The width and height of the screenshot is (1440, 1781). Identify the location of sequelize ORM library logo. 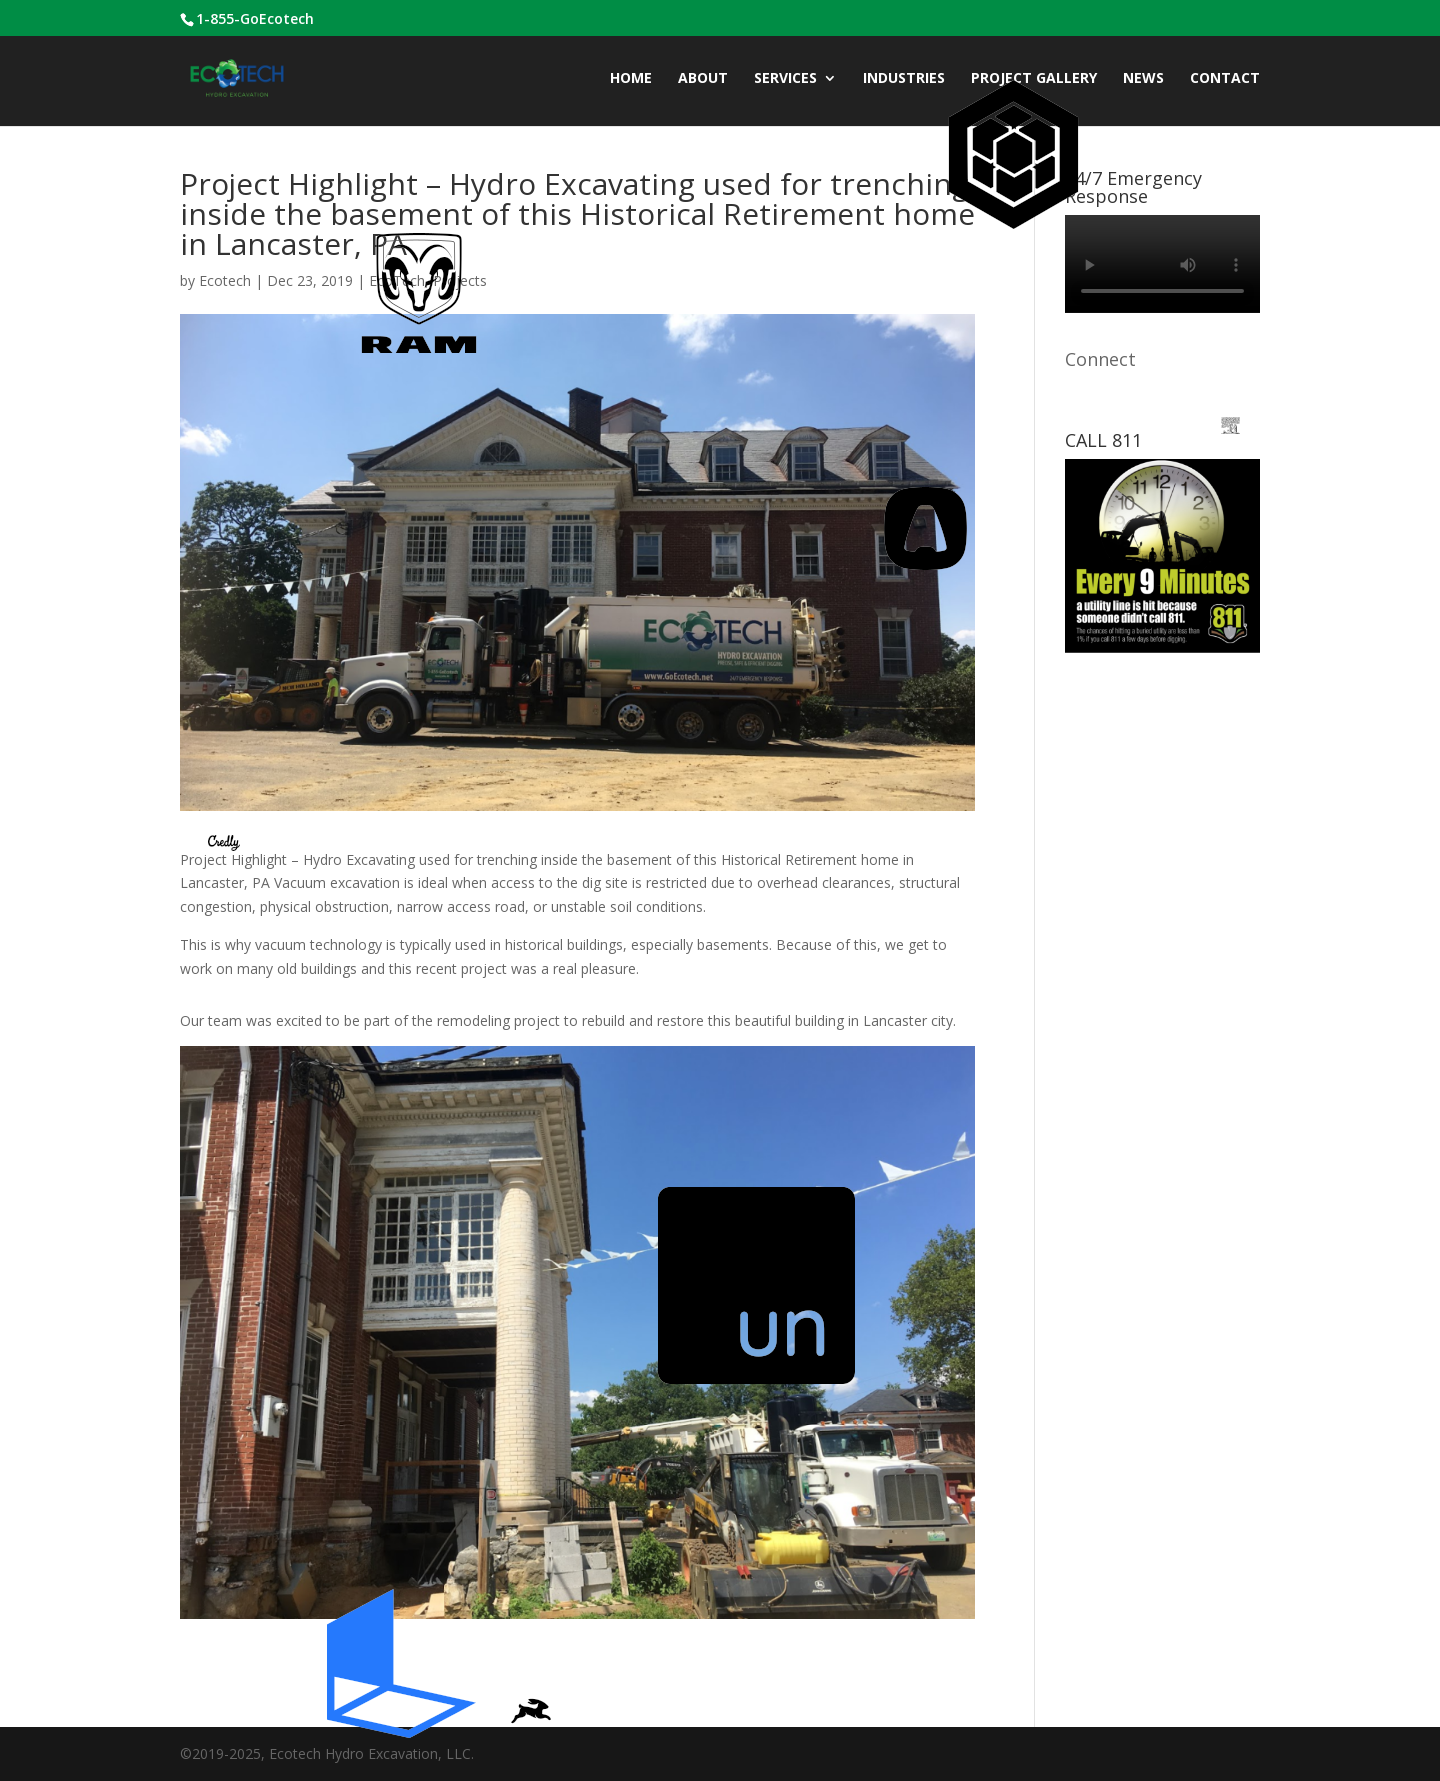
(1013, 154).